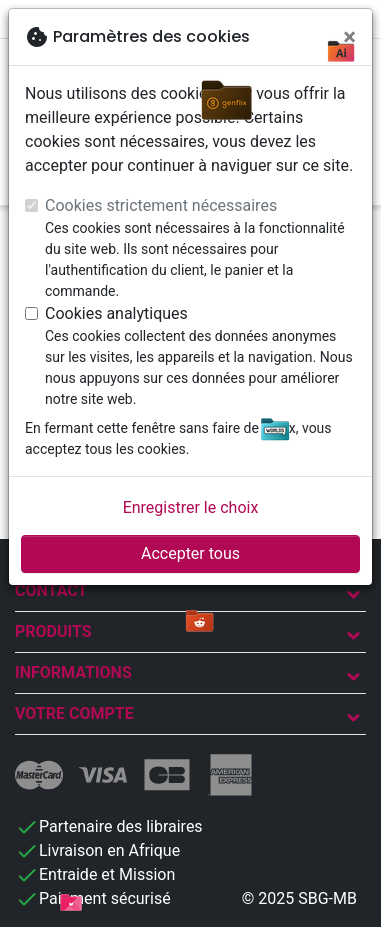  What do you see at coordinates (341, 52) in the screenshot?
I see `open folder containing Adobe Illustrator files` at bounding box center [341, 52].